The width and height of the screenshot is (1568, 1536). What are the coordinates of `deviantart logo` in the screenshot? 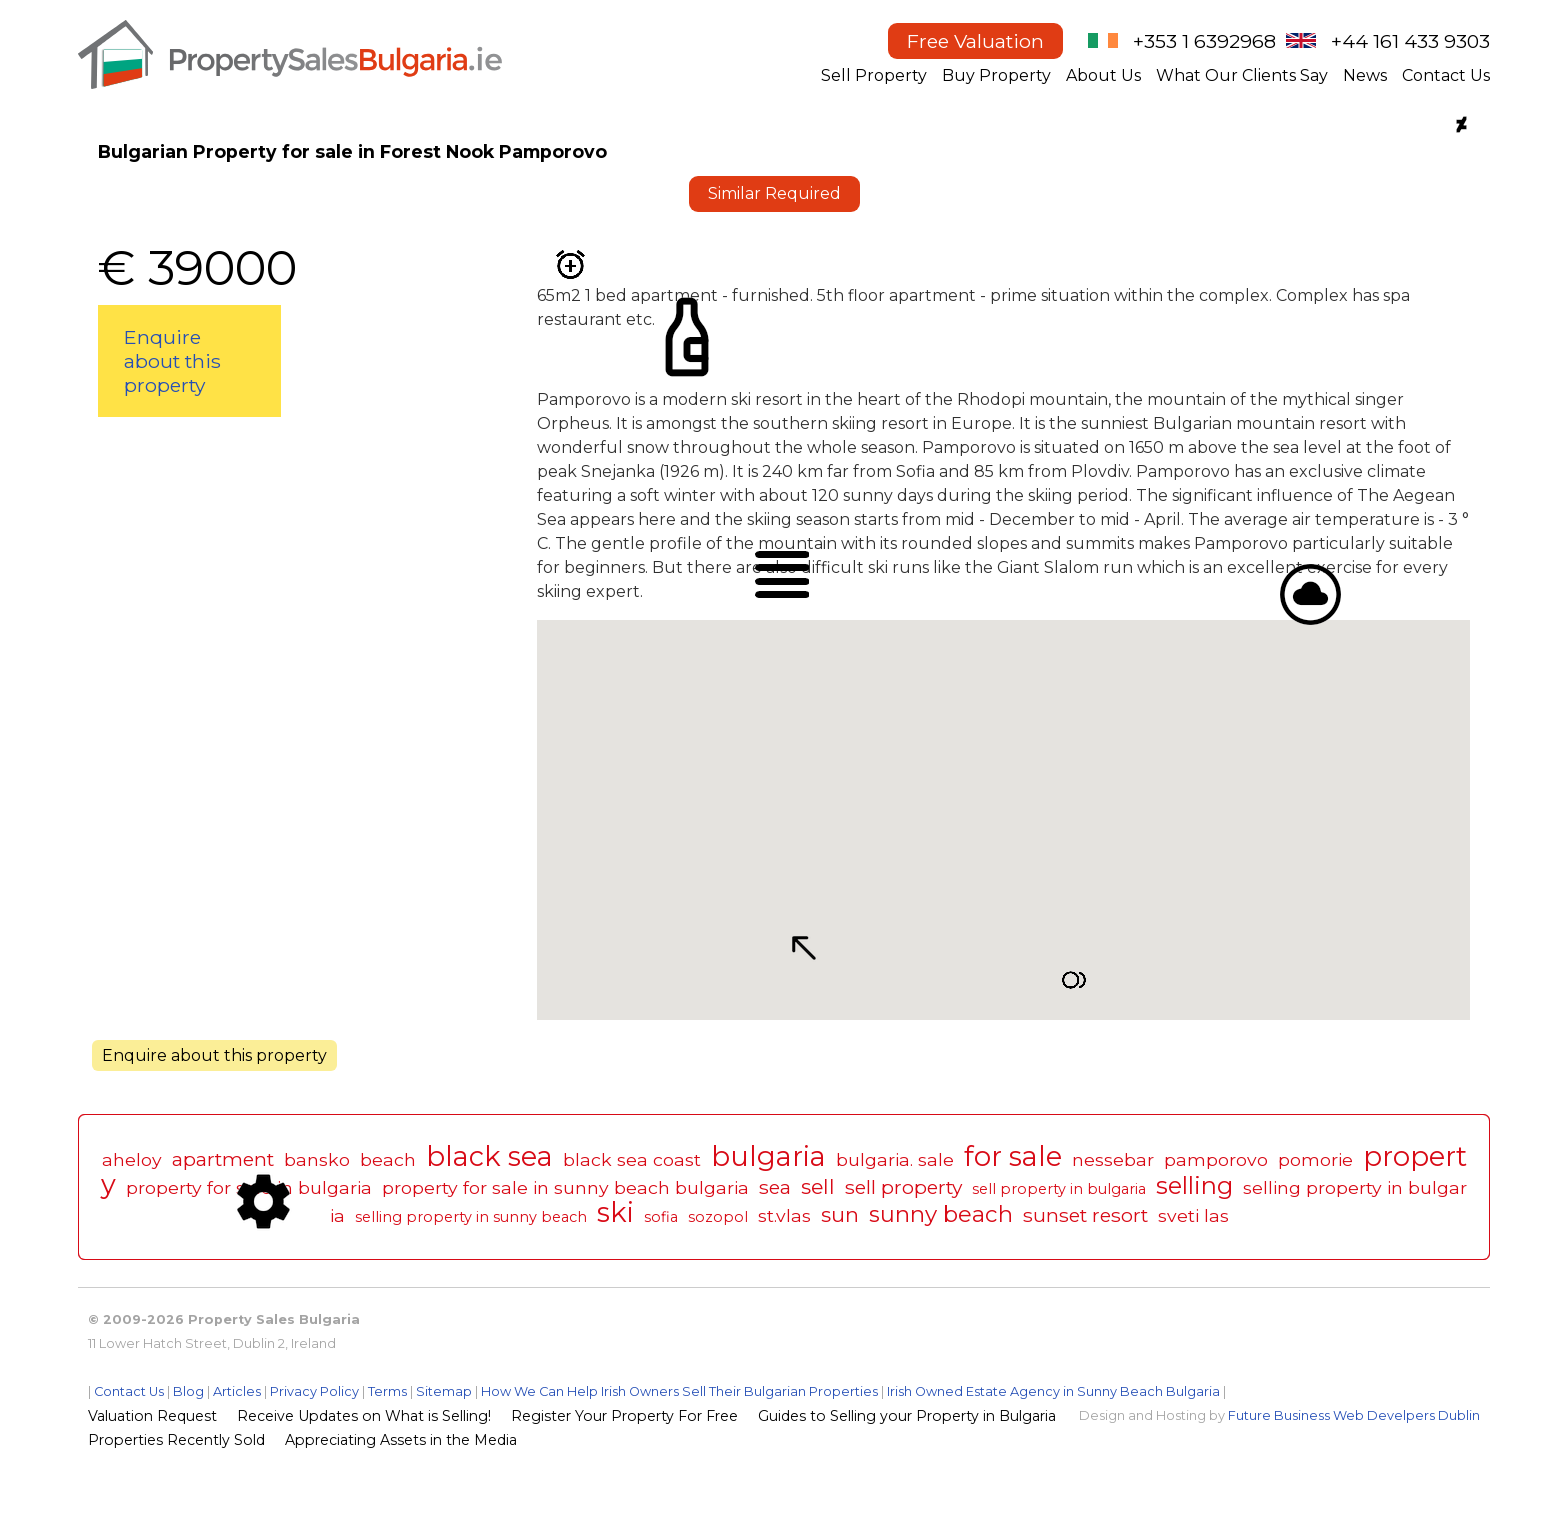 It's located at (1461, 124).